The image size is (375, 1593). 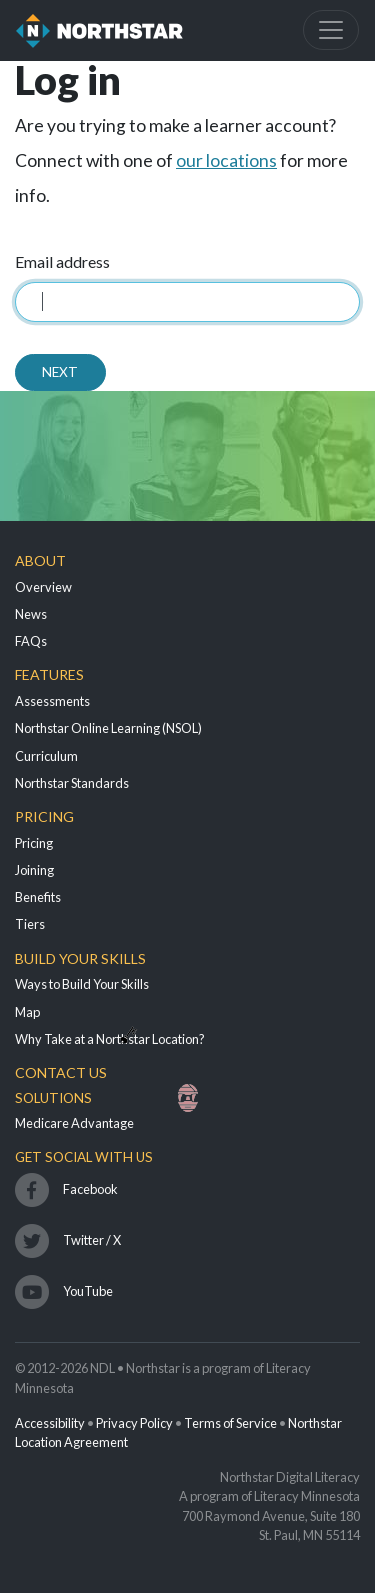 I want to click on toggle invisibility or stealth mode, so click(x=188, y=1098).